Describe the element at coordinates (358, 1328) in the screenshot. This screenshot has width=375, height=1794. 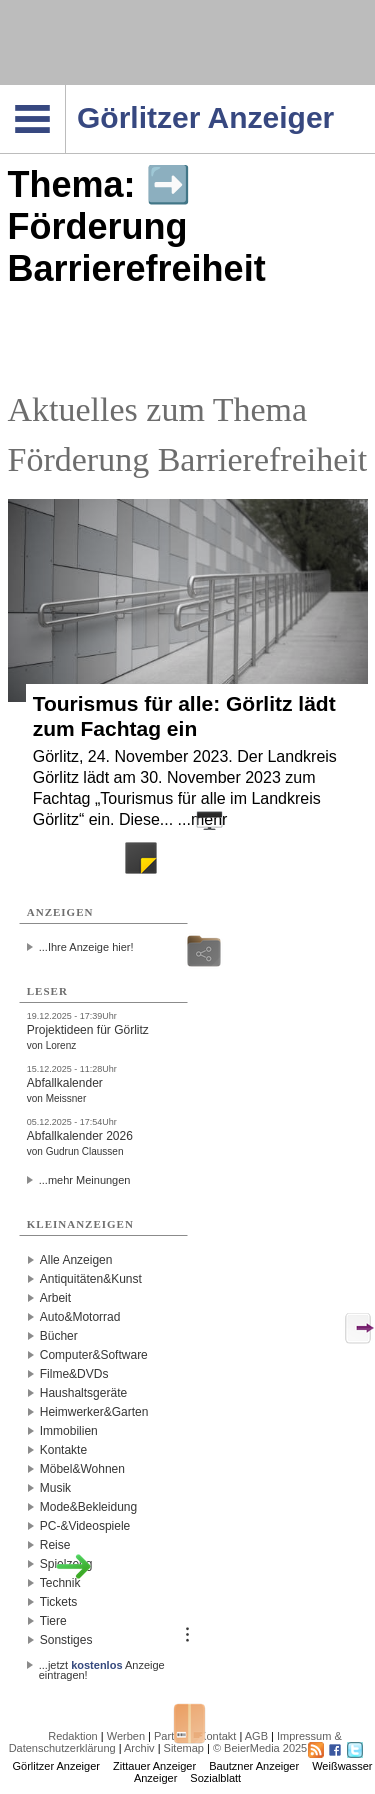
I see `export document to another location or format` at that location.